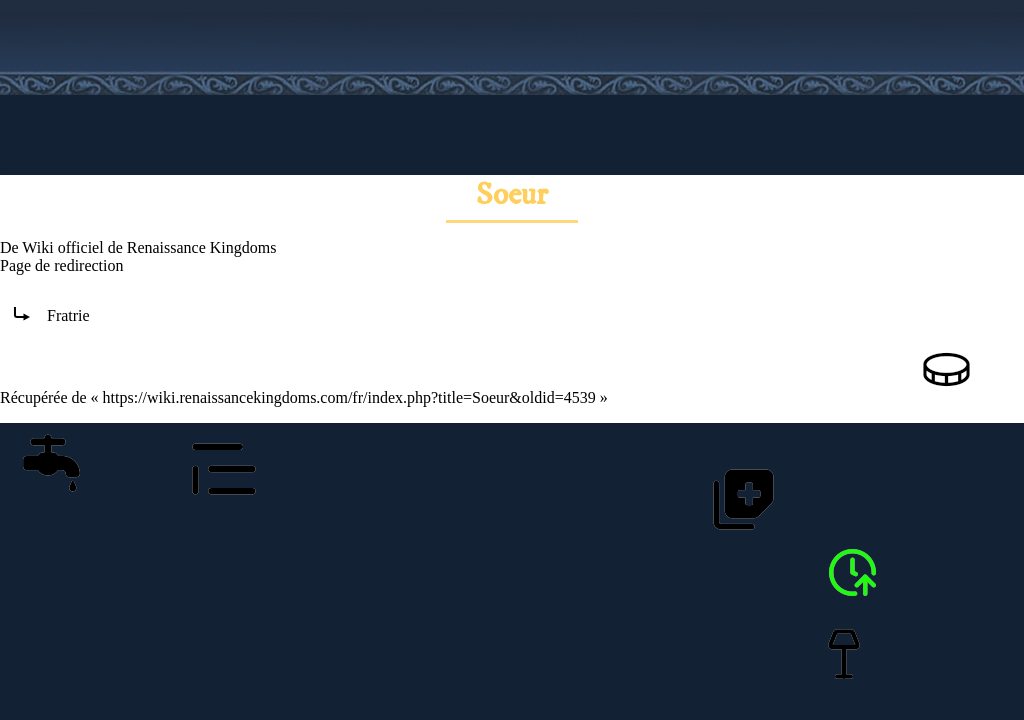 Image resolution: width=1024 pixels, height=720 pixels. Describe the element at coordinates (946, 369) in the screenshot. I see `view your coin balance or currency` at that location.